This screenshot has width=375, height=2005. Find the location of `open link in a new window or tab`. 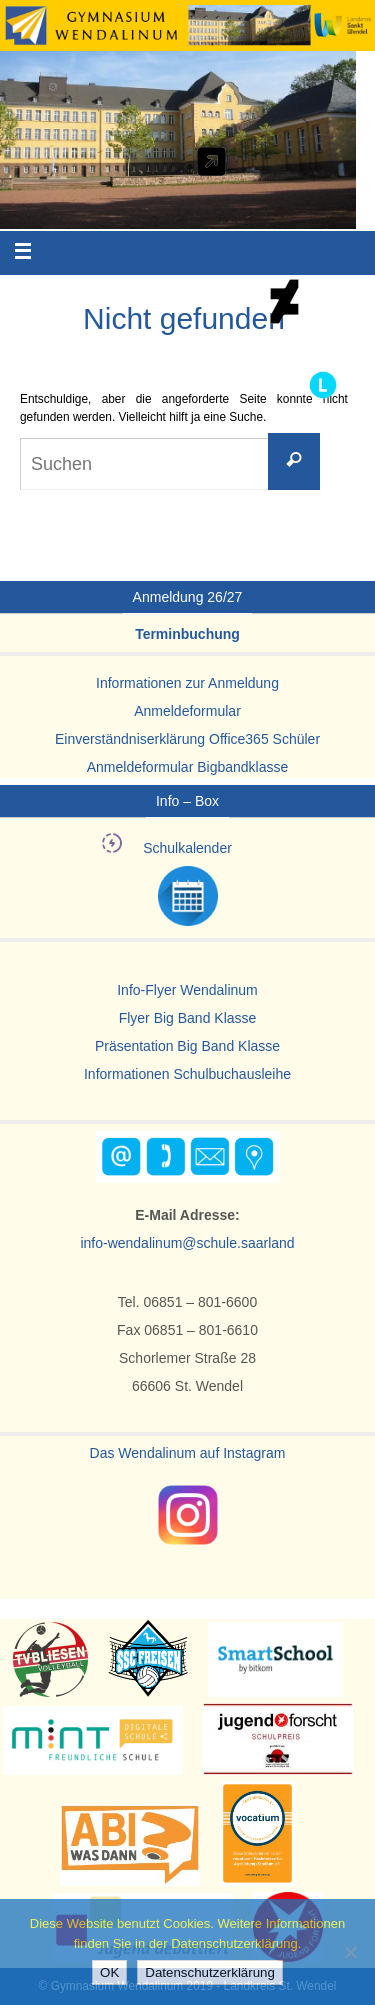

open link in a new window or tab is located at coordinates (211, 161).